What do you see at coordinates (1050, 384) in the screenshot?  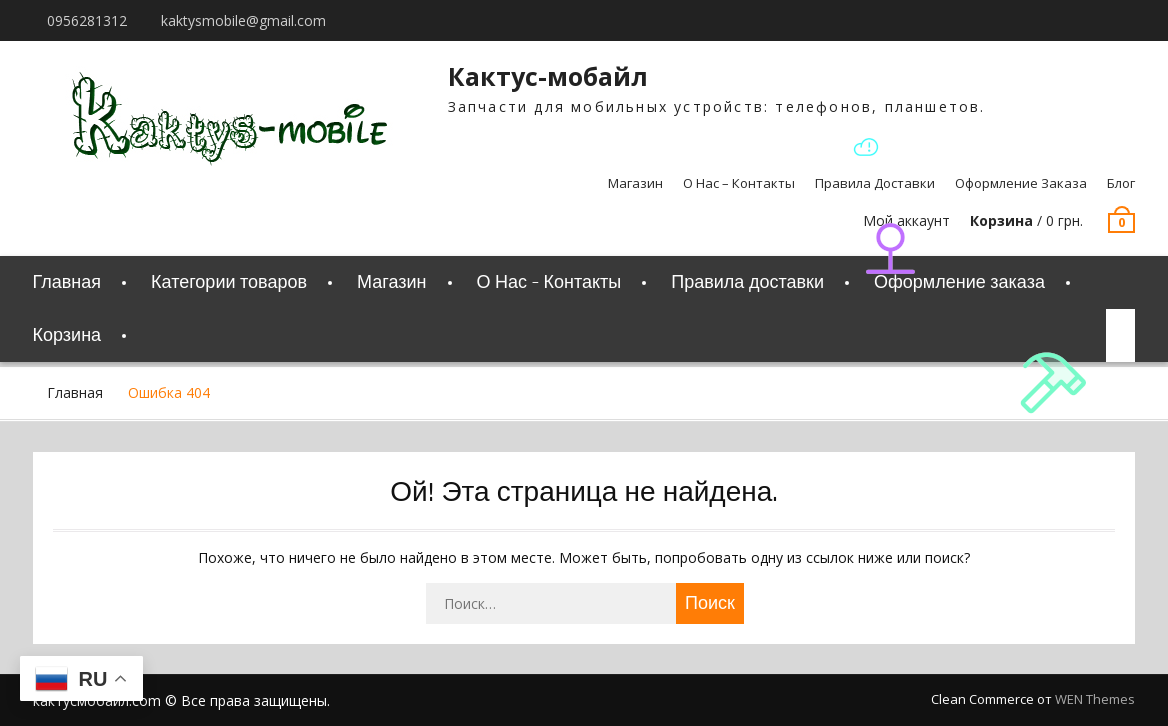 I see `access tools or settings` at bounding box center [1050, 384].